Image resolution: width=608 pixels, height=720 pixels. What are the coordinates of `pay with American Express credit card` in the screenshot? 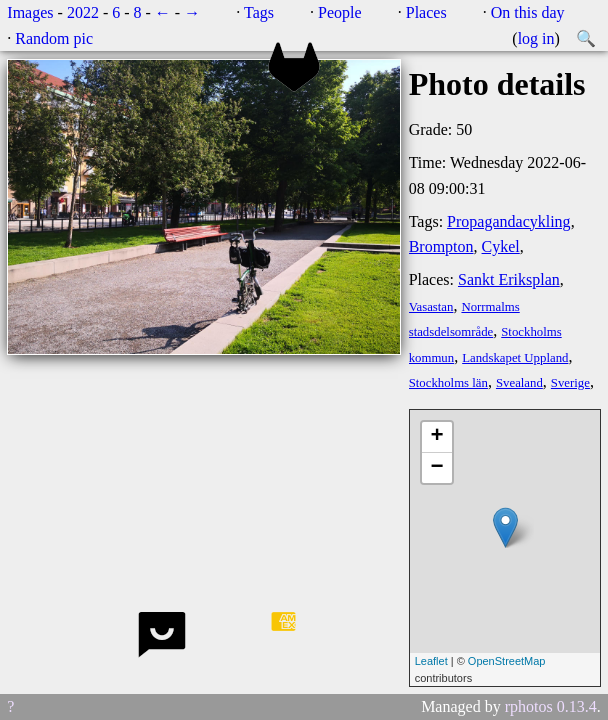 It's located at (283, 621).